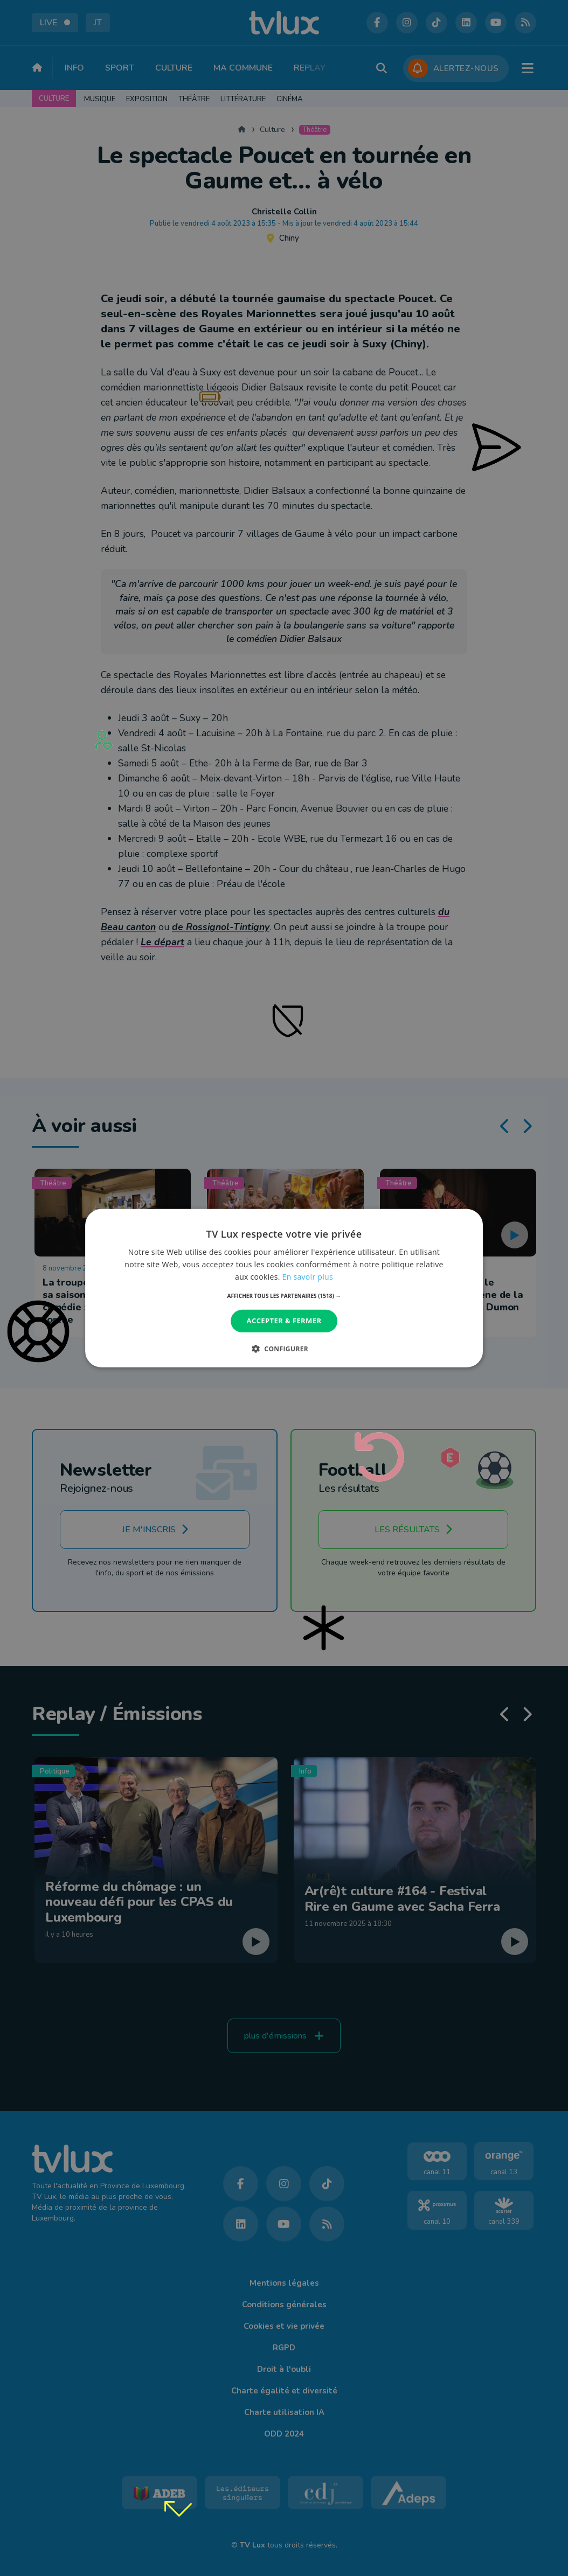 The image size is (568, 2576). I want to click on send a message, so click(495, 447).